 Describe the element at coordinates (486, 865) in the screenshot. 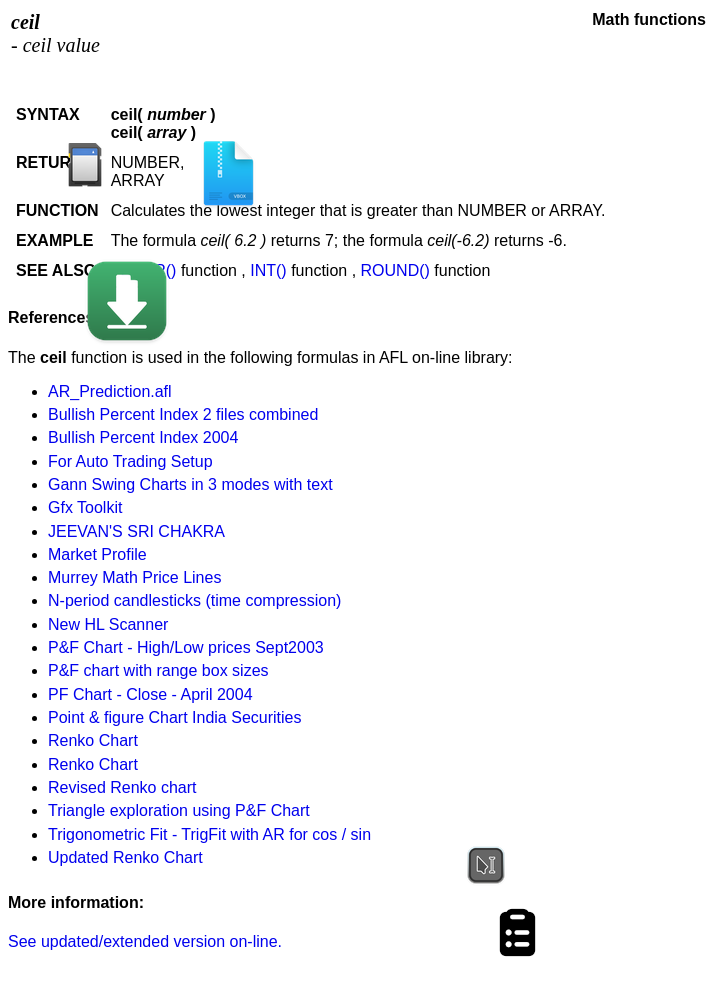

I see `open cursor and pointer preferences` at that location.